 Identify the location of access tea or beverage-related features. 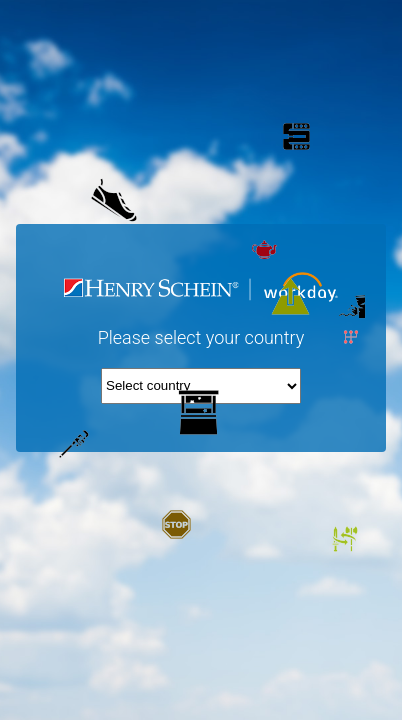
(264, 249).